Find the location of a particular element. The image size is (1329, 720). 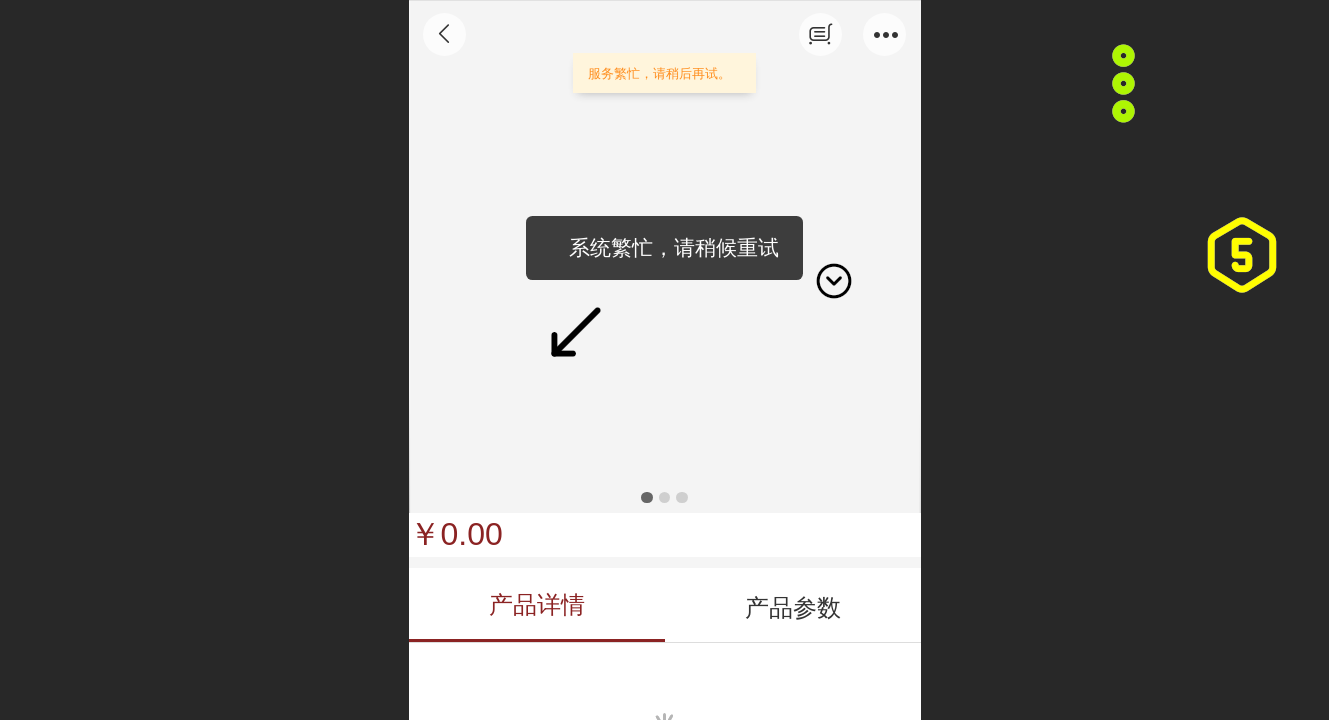

open more options menu is located at coordinates (1123, 83).